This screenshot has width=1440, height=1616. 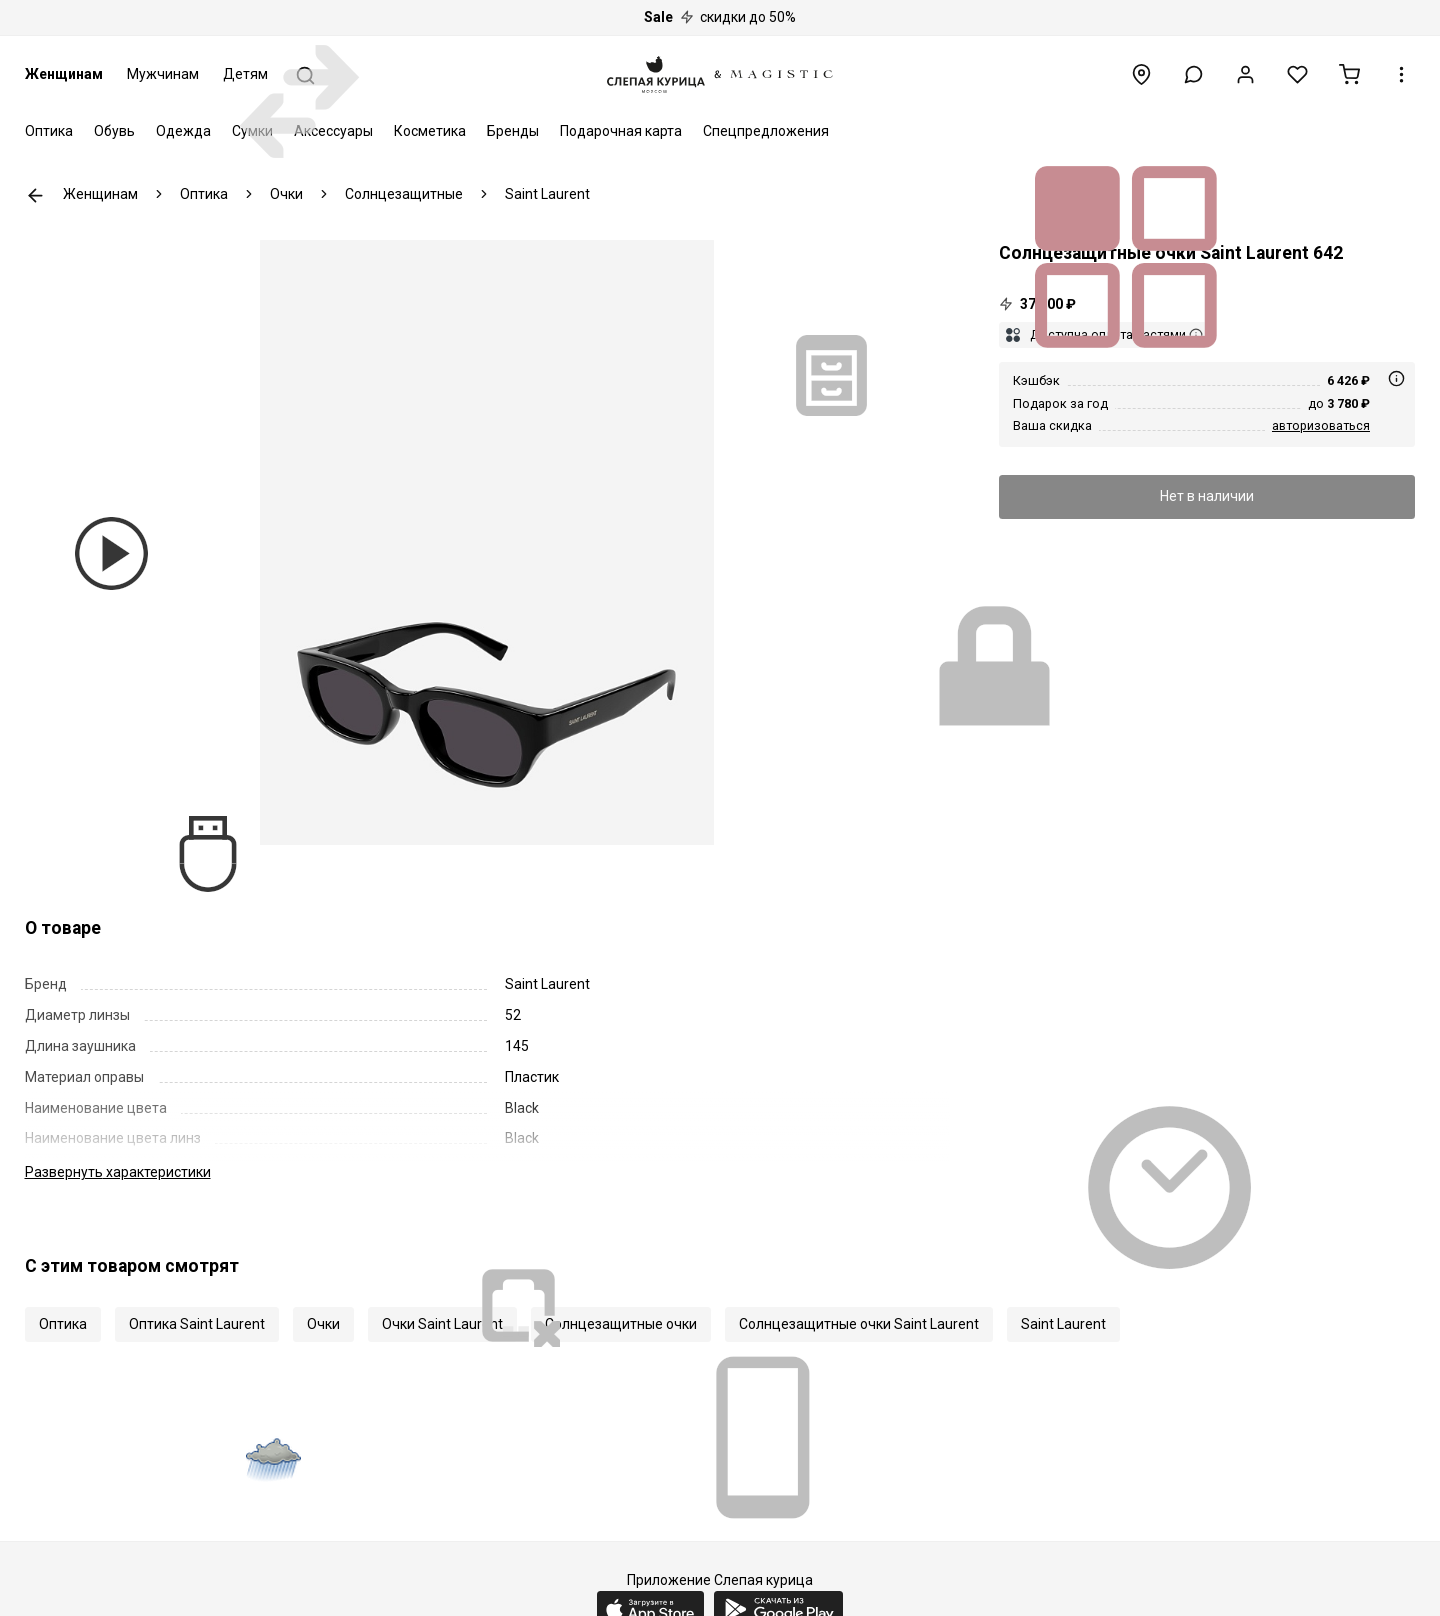 What do you see at coordinates (111, 553) in the screenshot?
I see `start or resume a process` at bounding box center [111, 553].